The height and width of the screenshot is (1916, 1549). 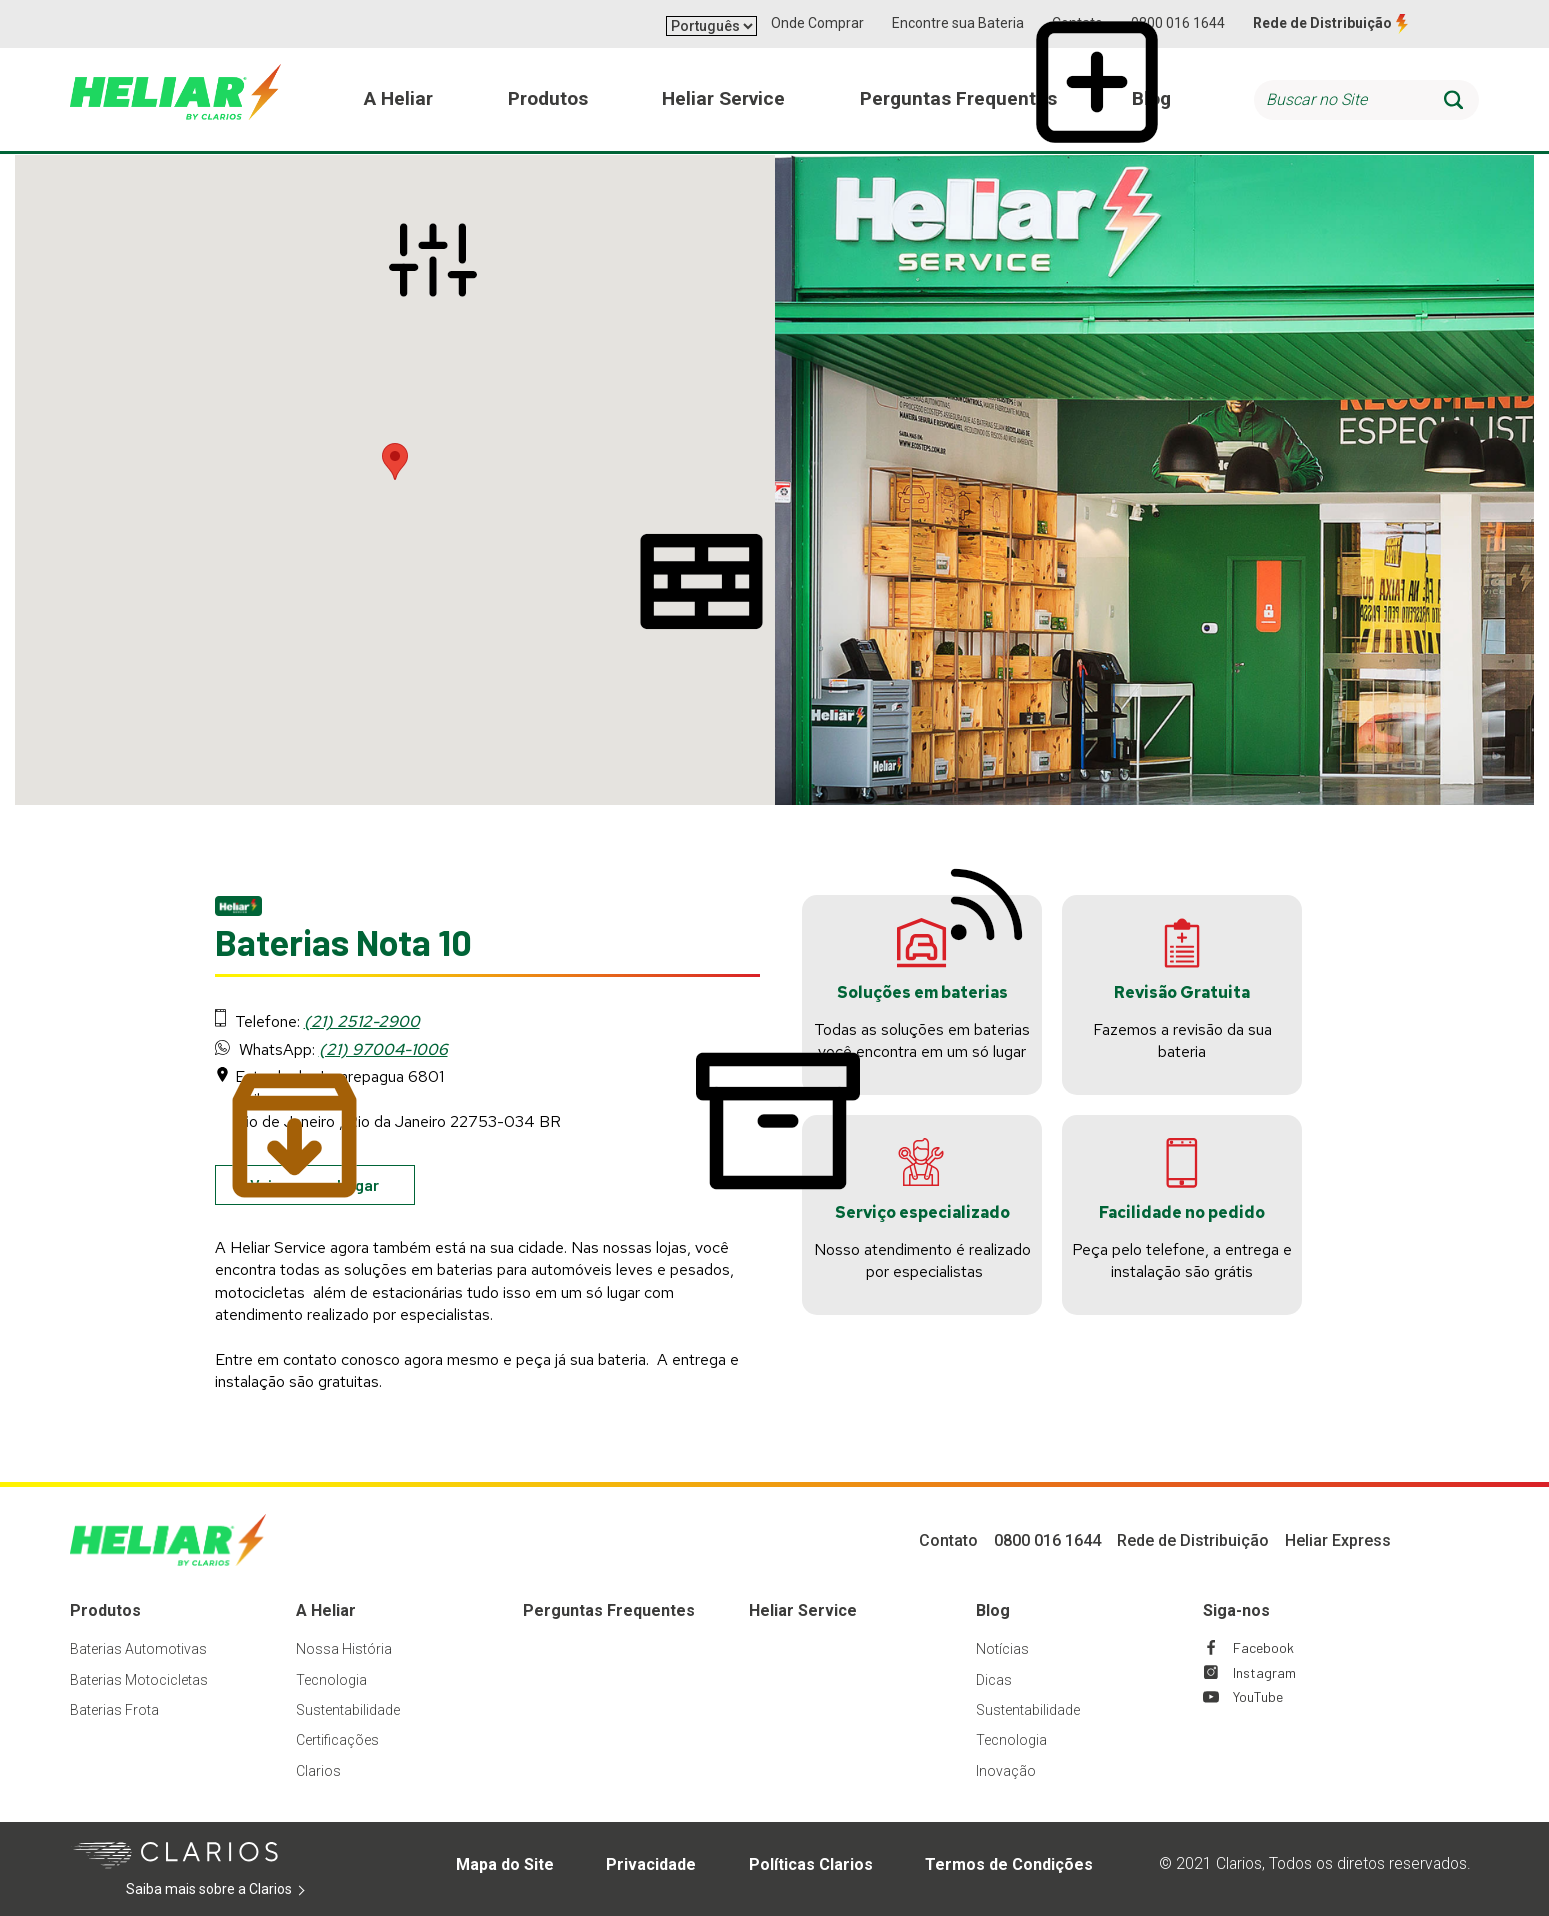 What do you see at coordinates (294, 1135) in the screenshot?
I see `download to local storage` at bounding box center [294, 1135].